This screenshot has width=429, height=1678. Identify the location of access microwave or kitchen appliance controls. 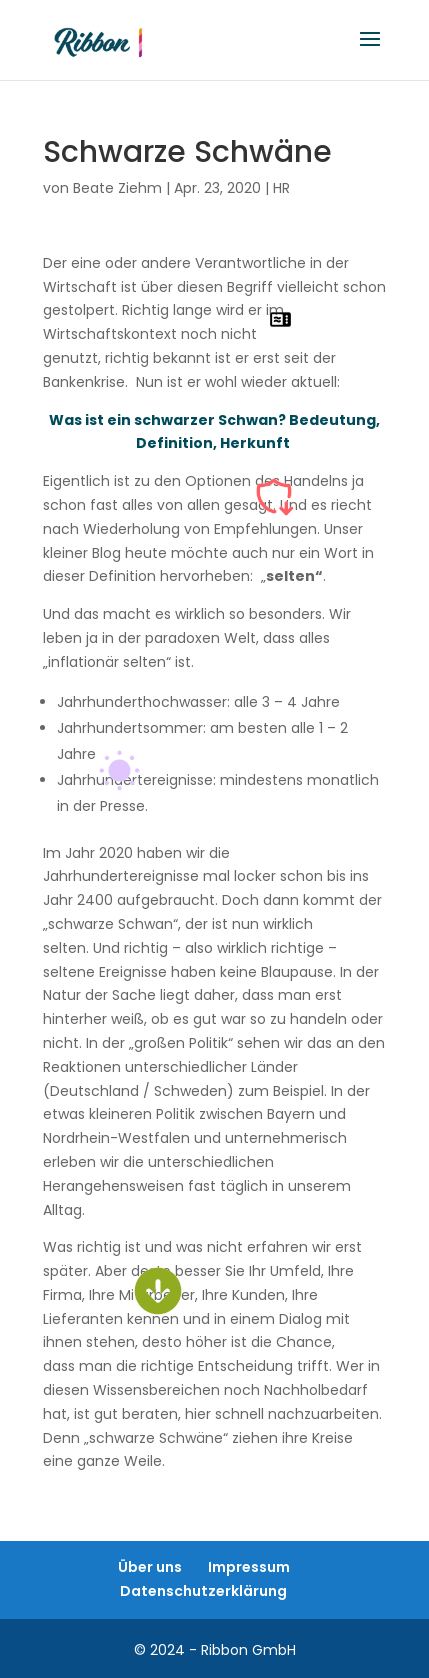
(280, 319).